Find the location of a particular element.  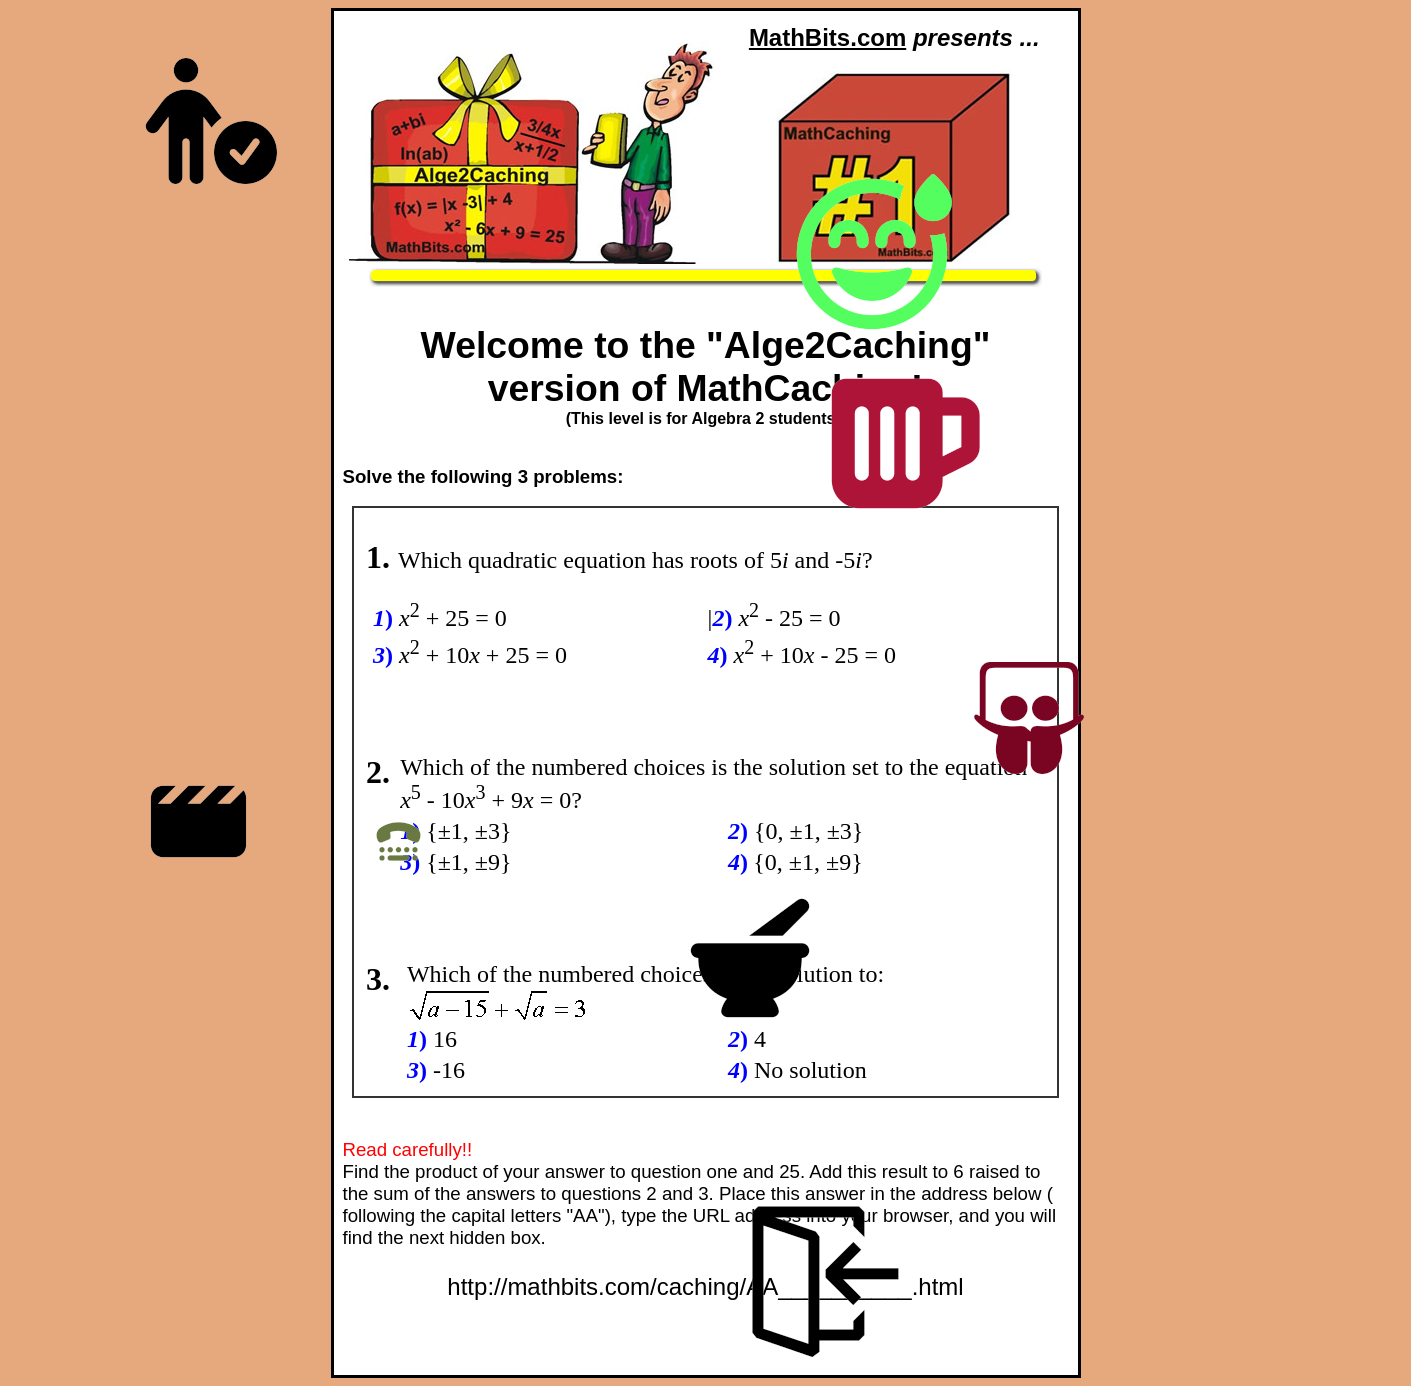

react with nervous or relieved laughter is located at coordinates (872, 254).